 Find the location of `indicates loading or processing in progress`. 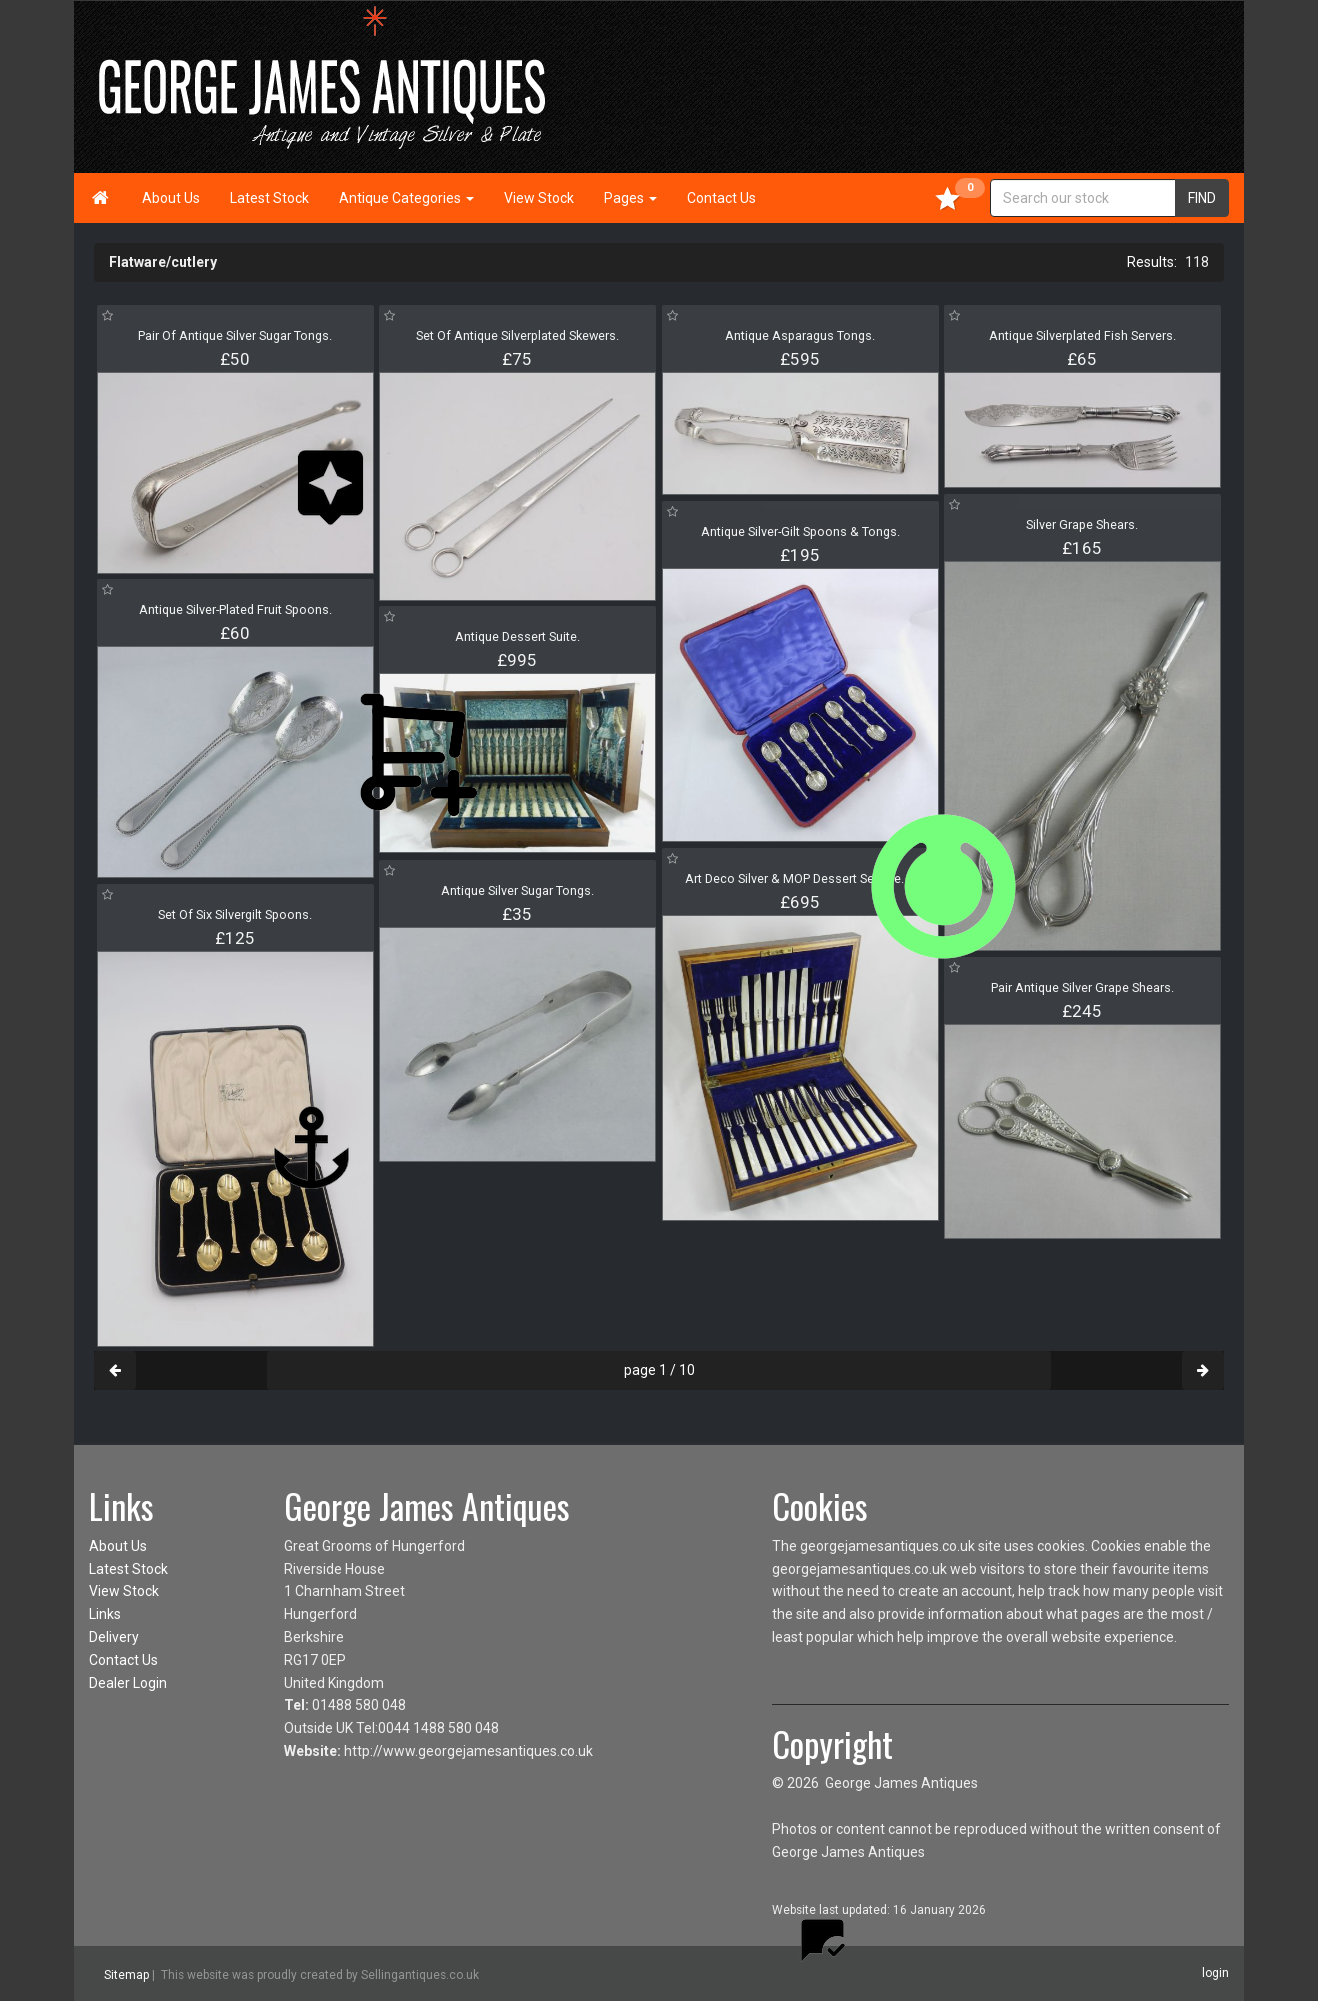

indicates loading or processing in progress is located at coordinates (943, 886).